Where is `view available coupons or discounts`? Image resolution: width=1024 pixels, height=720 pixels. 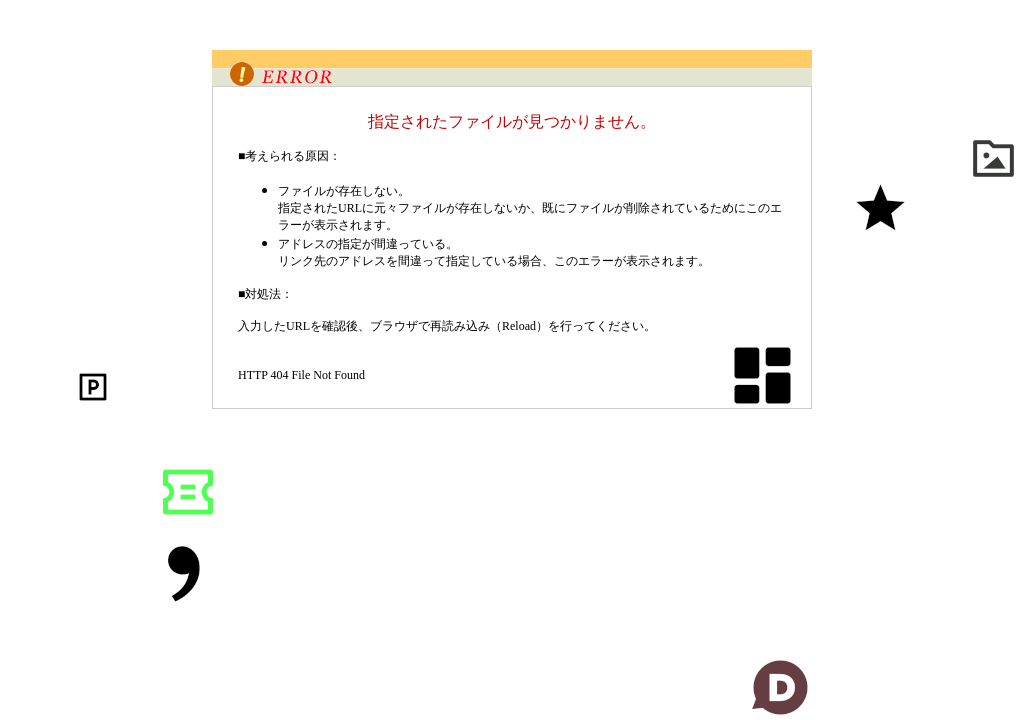 view available coupons or discounts is located at coordinates (188, 492).